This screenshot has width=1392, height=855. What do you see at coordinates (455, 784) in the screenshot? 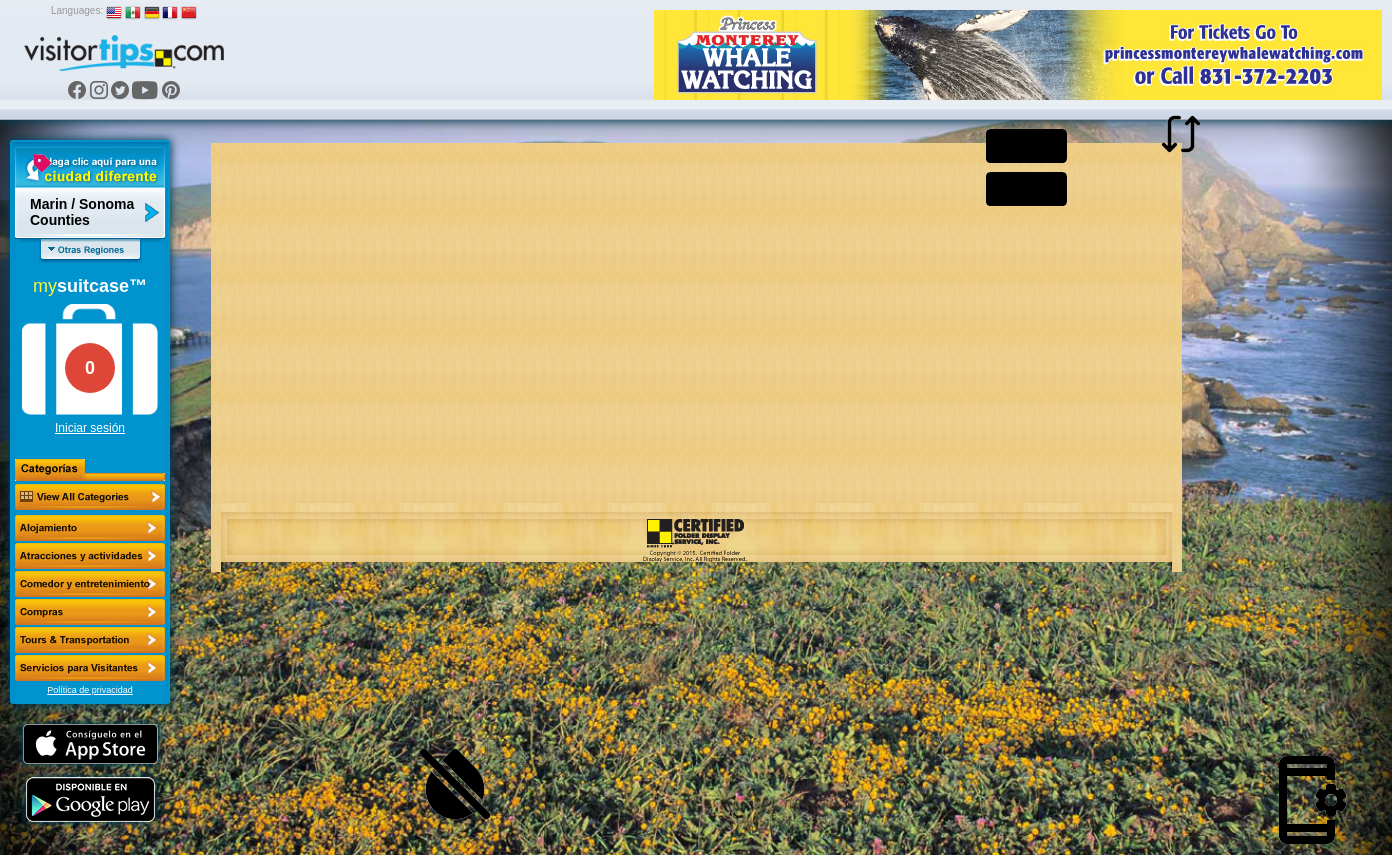
I see `disable water or liquid-related features` at bounding box center [455, 784].